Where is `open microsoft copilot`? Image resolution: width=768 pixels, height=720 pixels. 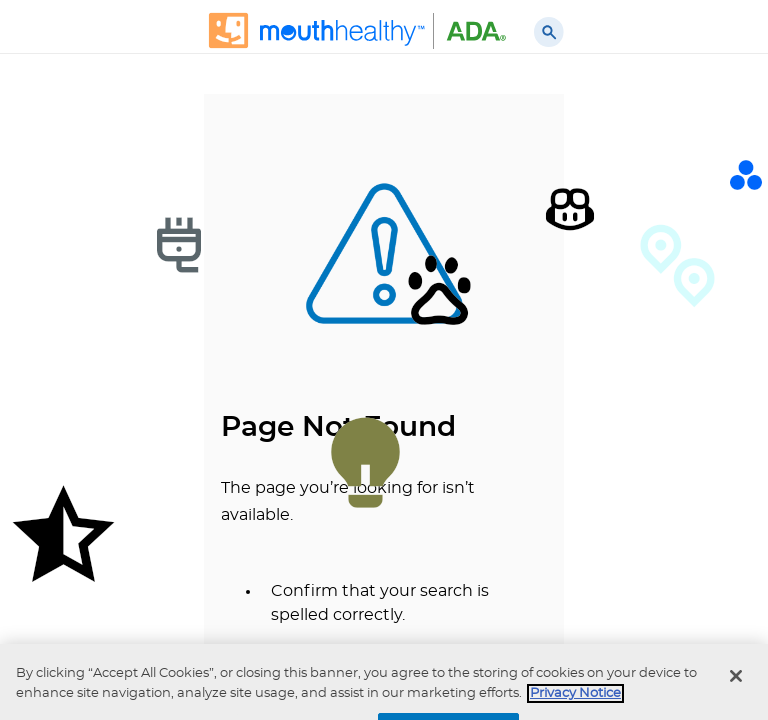
open microsoft copilot is located at coordinates (570, 209).